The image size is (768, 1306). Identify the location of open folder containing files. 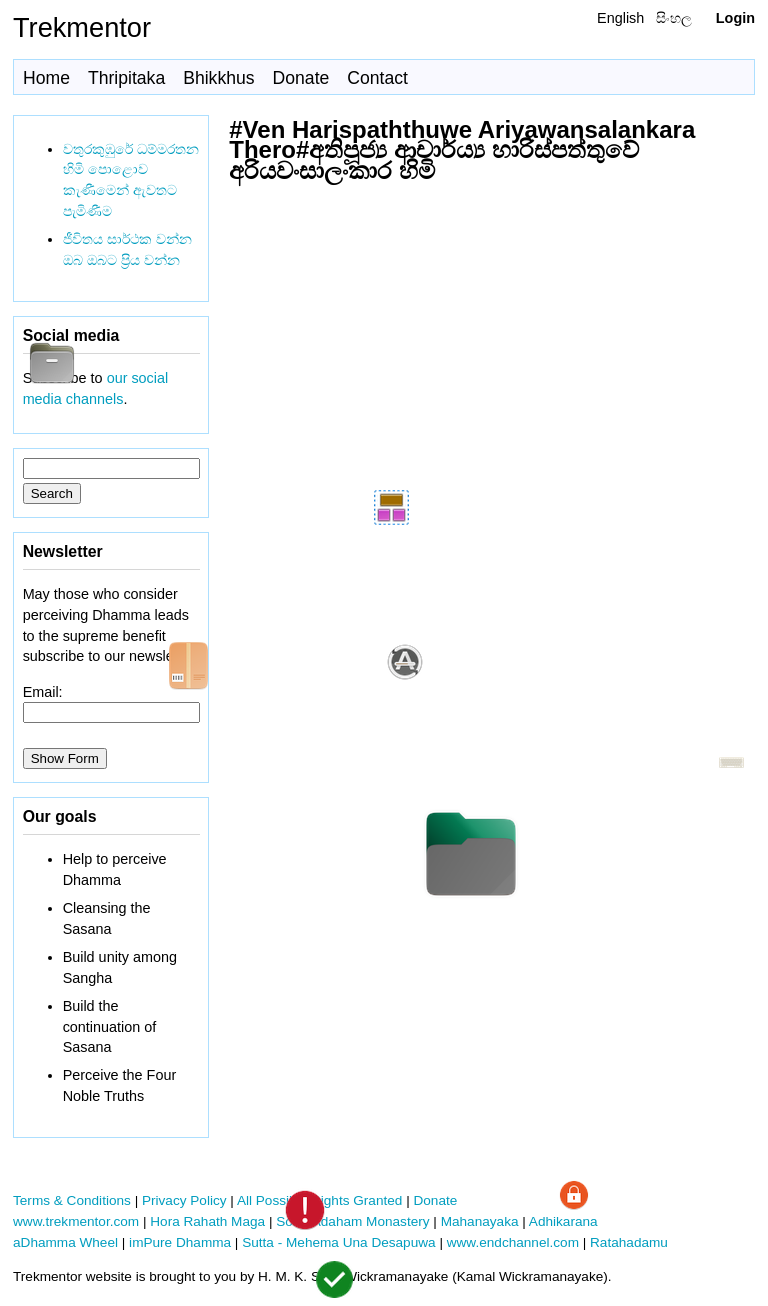
(471, 854).